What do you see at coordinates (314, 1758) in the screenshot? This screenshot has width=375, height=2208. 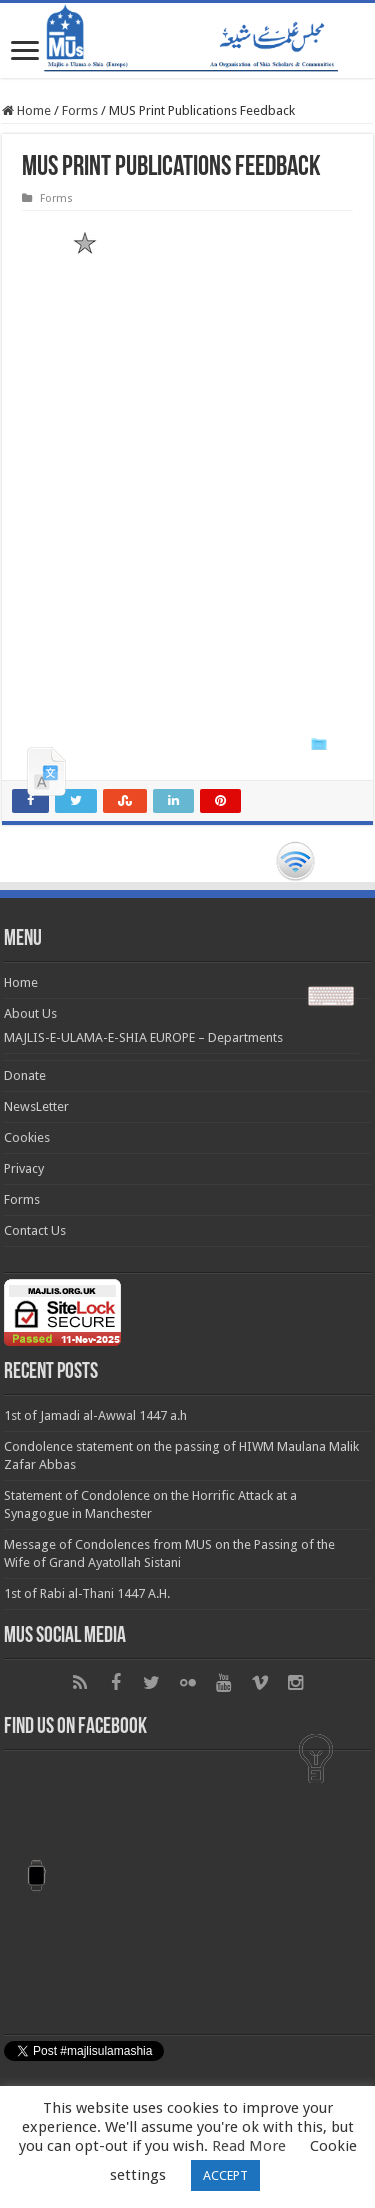 I see `access object emojis and symbols` at bounding box center [314, 1758].